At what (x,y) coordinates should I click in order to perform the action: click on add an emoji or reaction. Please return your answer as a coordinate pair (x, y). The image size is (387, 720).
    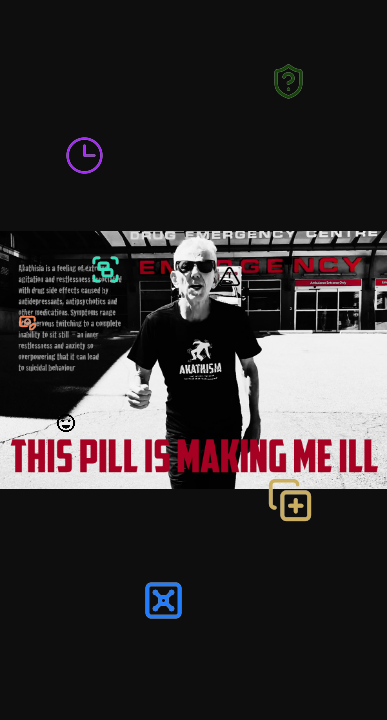
    Looking at the image, I should click on (66, 423).